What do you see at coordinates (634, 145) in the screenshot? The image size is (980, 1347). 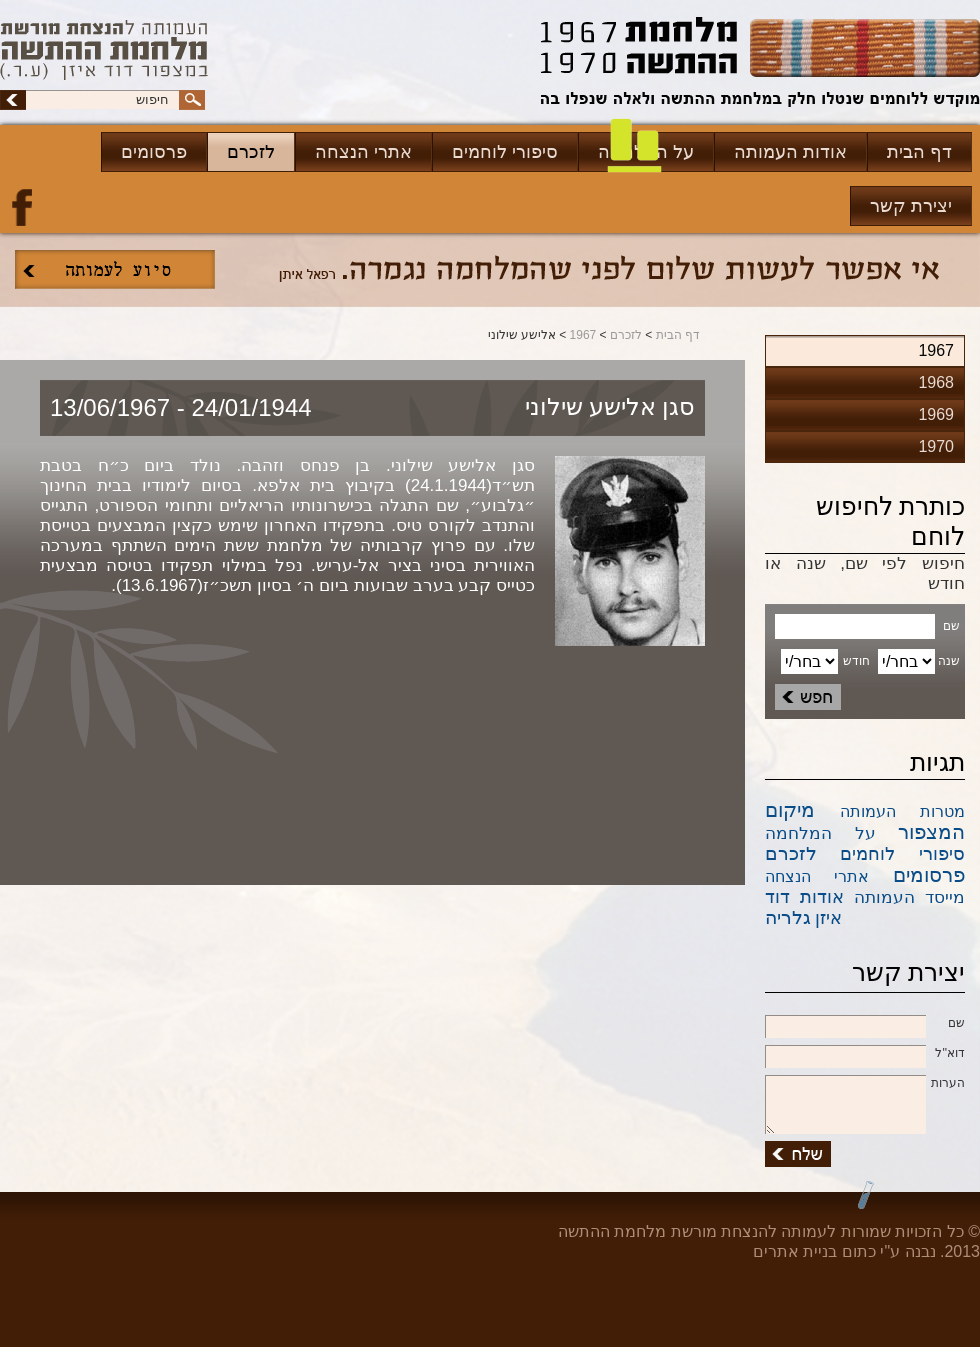 I see `align items to the bottom edge` at bounding box center [634, 145].